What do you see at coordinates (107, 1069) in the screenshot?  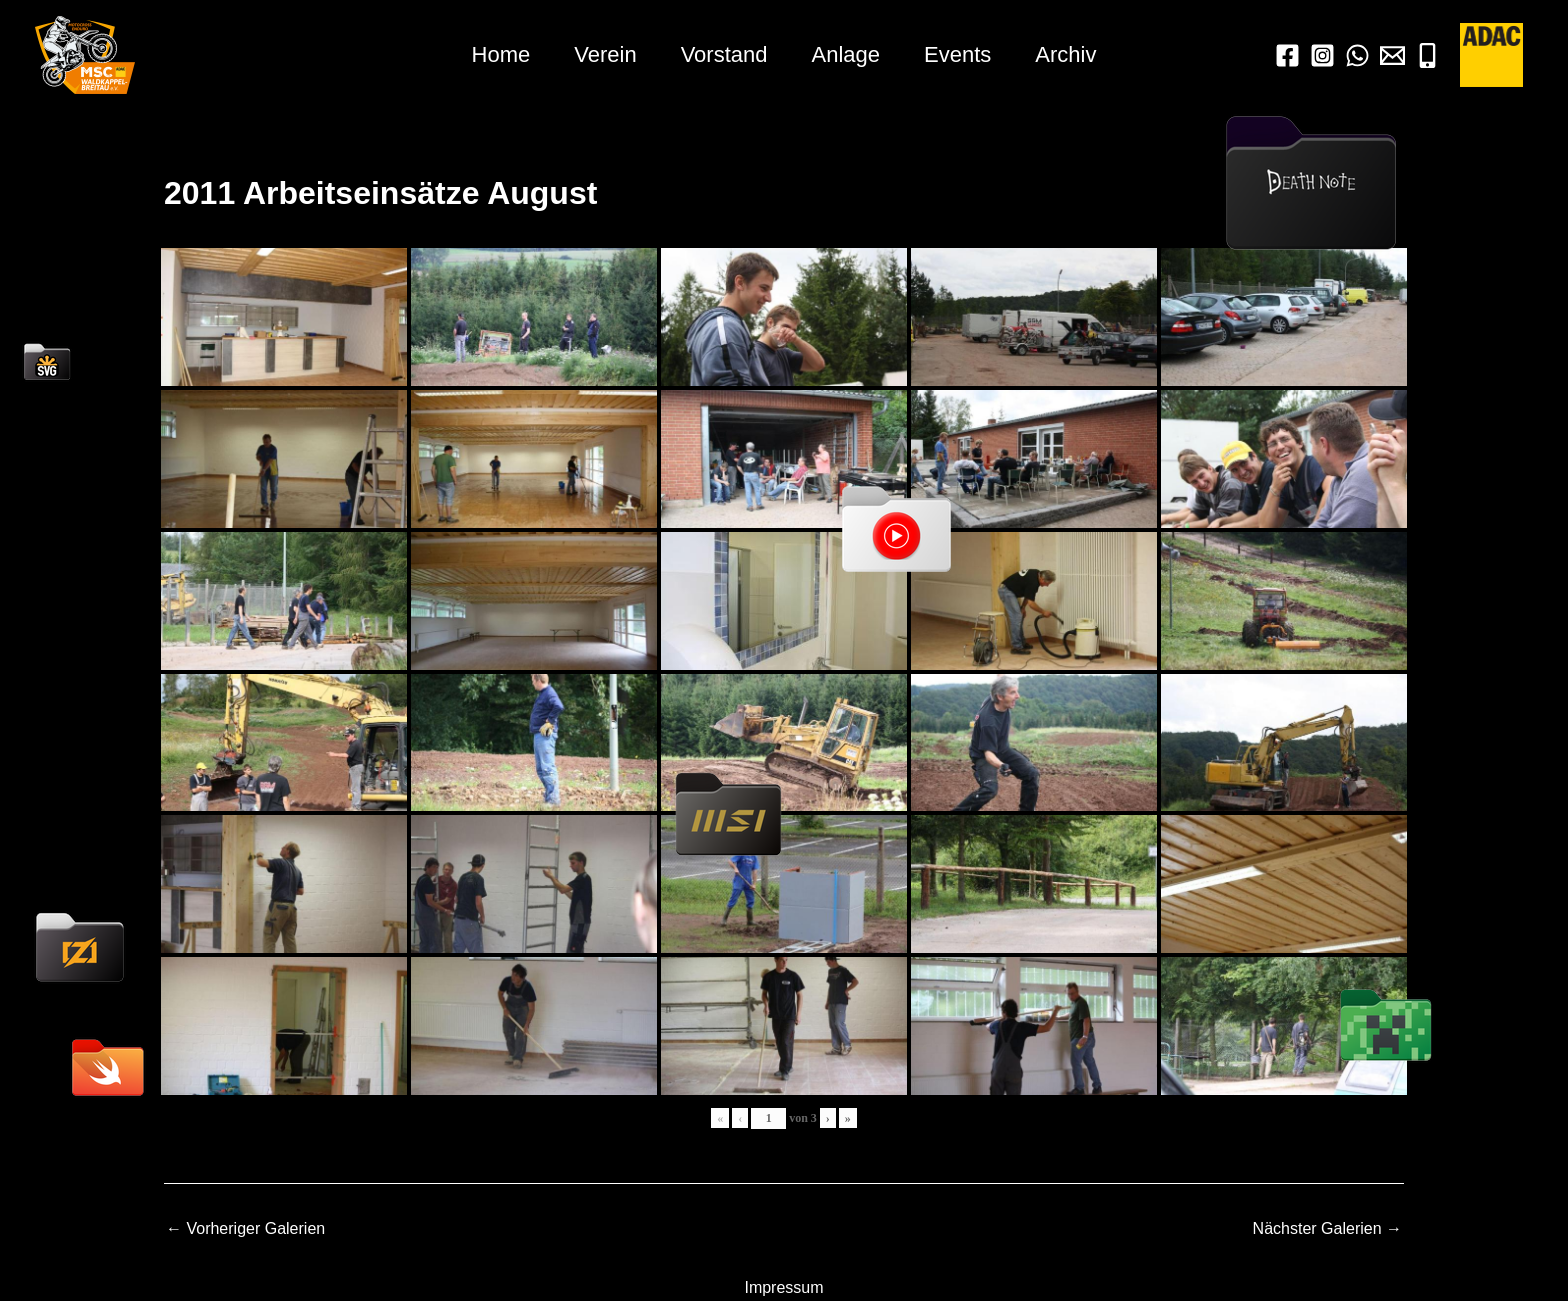 I see `folder containing swift programming projects` at bounding box center [107, 1069].